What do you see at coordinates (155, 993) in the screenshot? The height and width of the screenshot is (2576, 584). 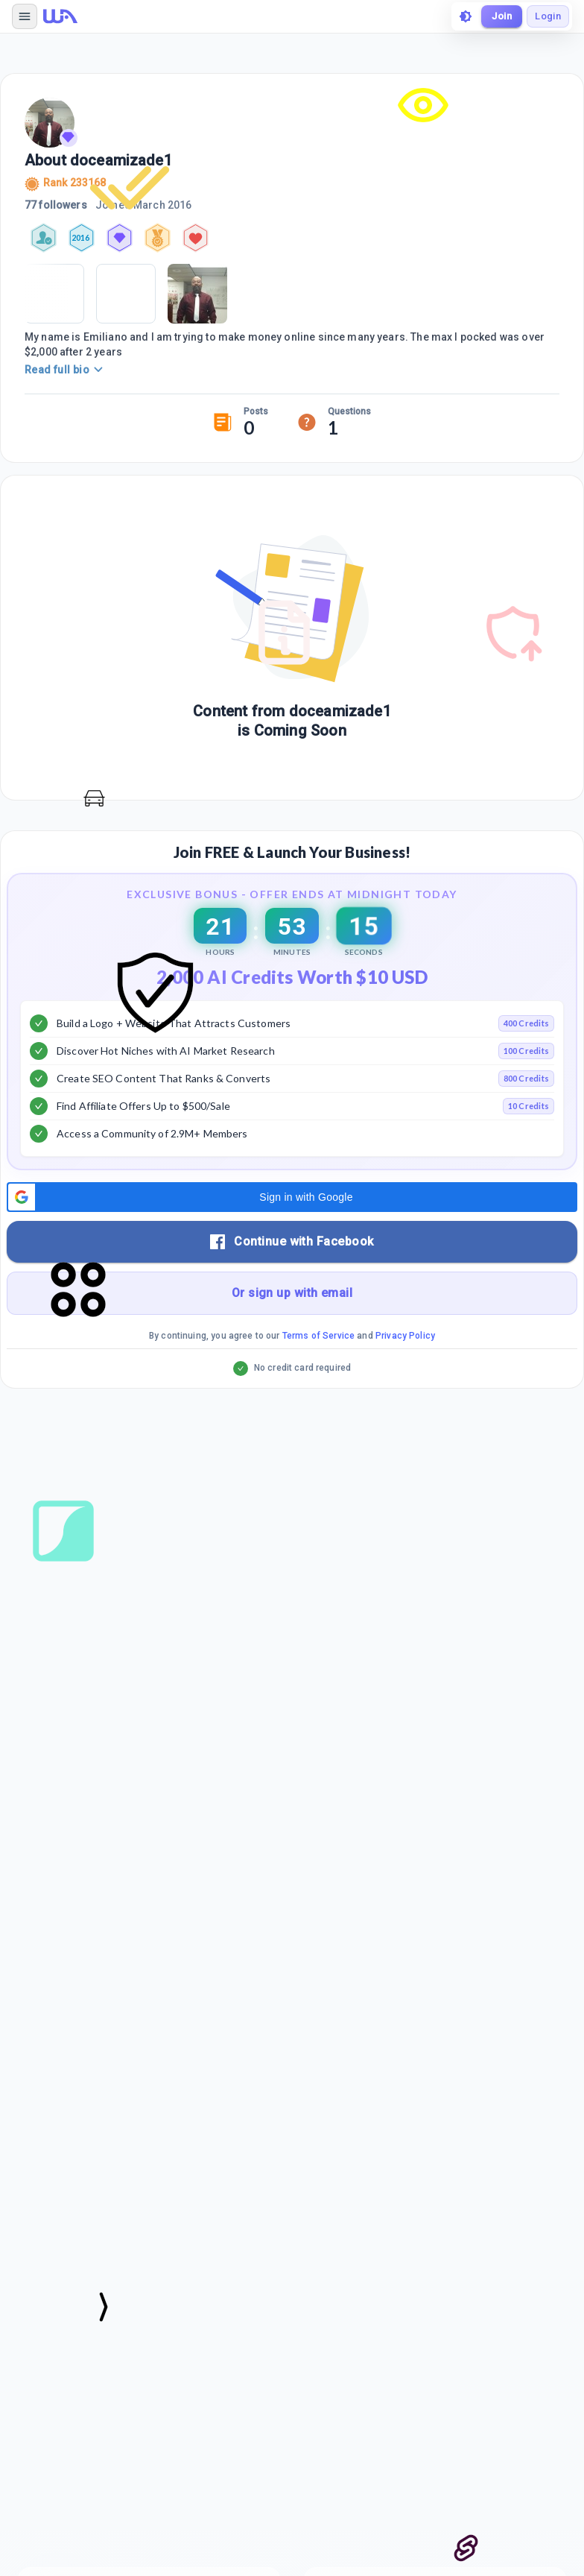 I see `indicates a trusted or verified workspace` at bounding box center [155, 993].